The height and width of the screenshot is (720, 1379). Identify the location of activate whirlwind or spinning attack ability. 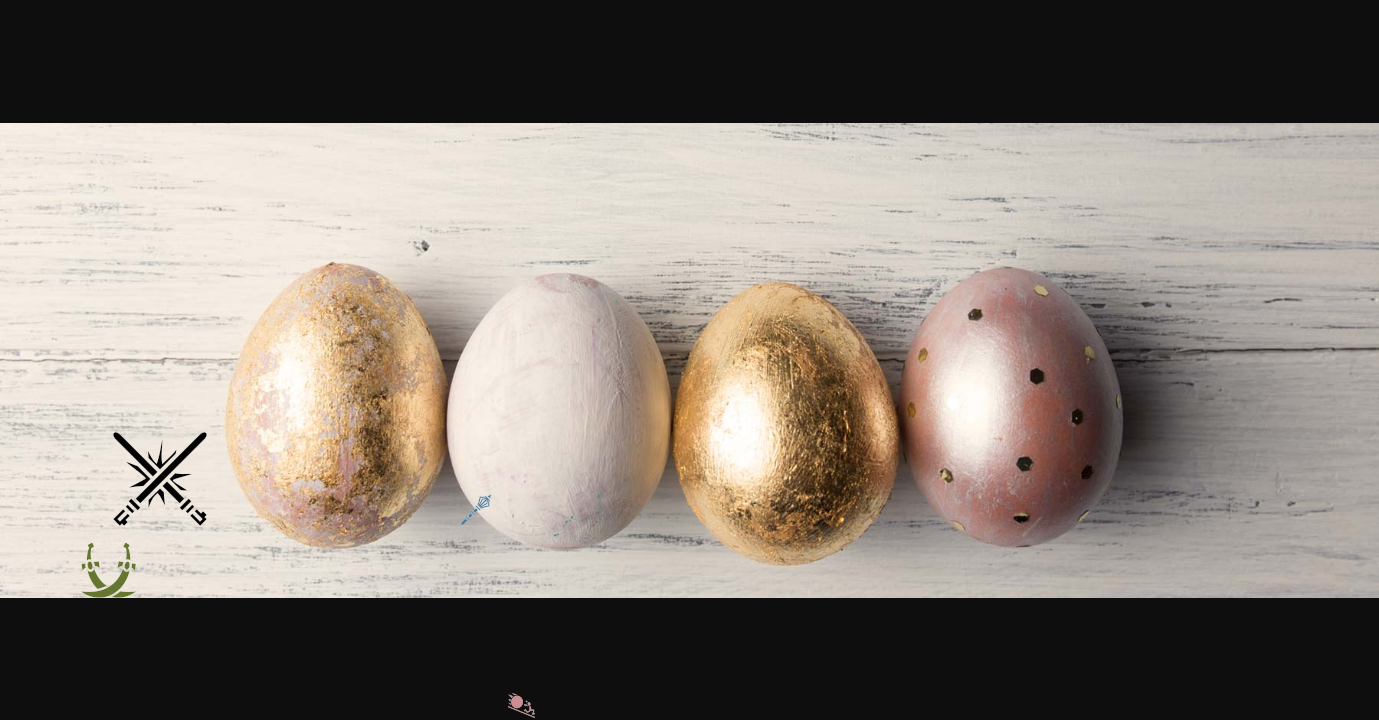
(108, 570).